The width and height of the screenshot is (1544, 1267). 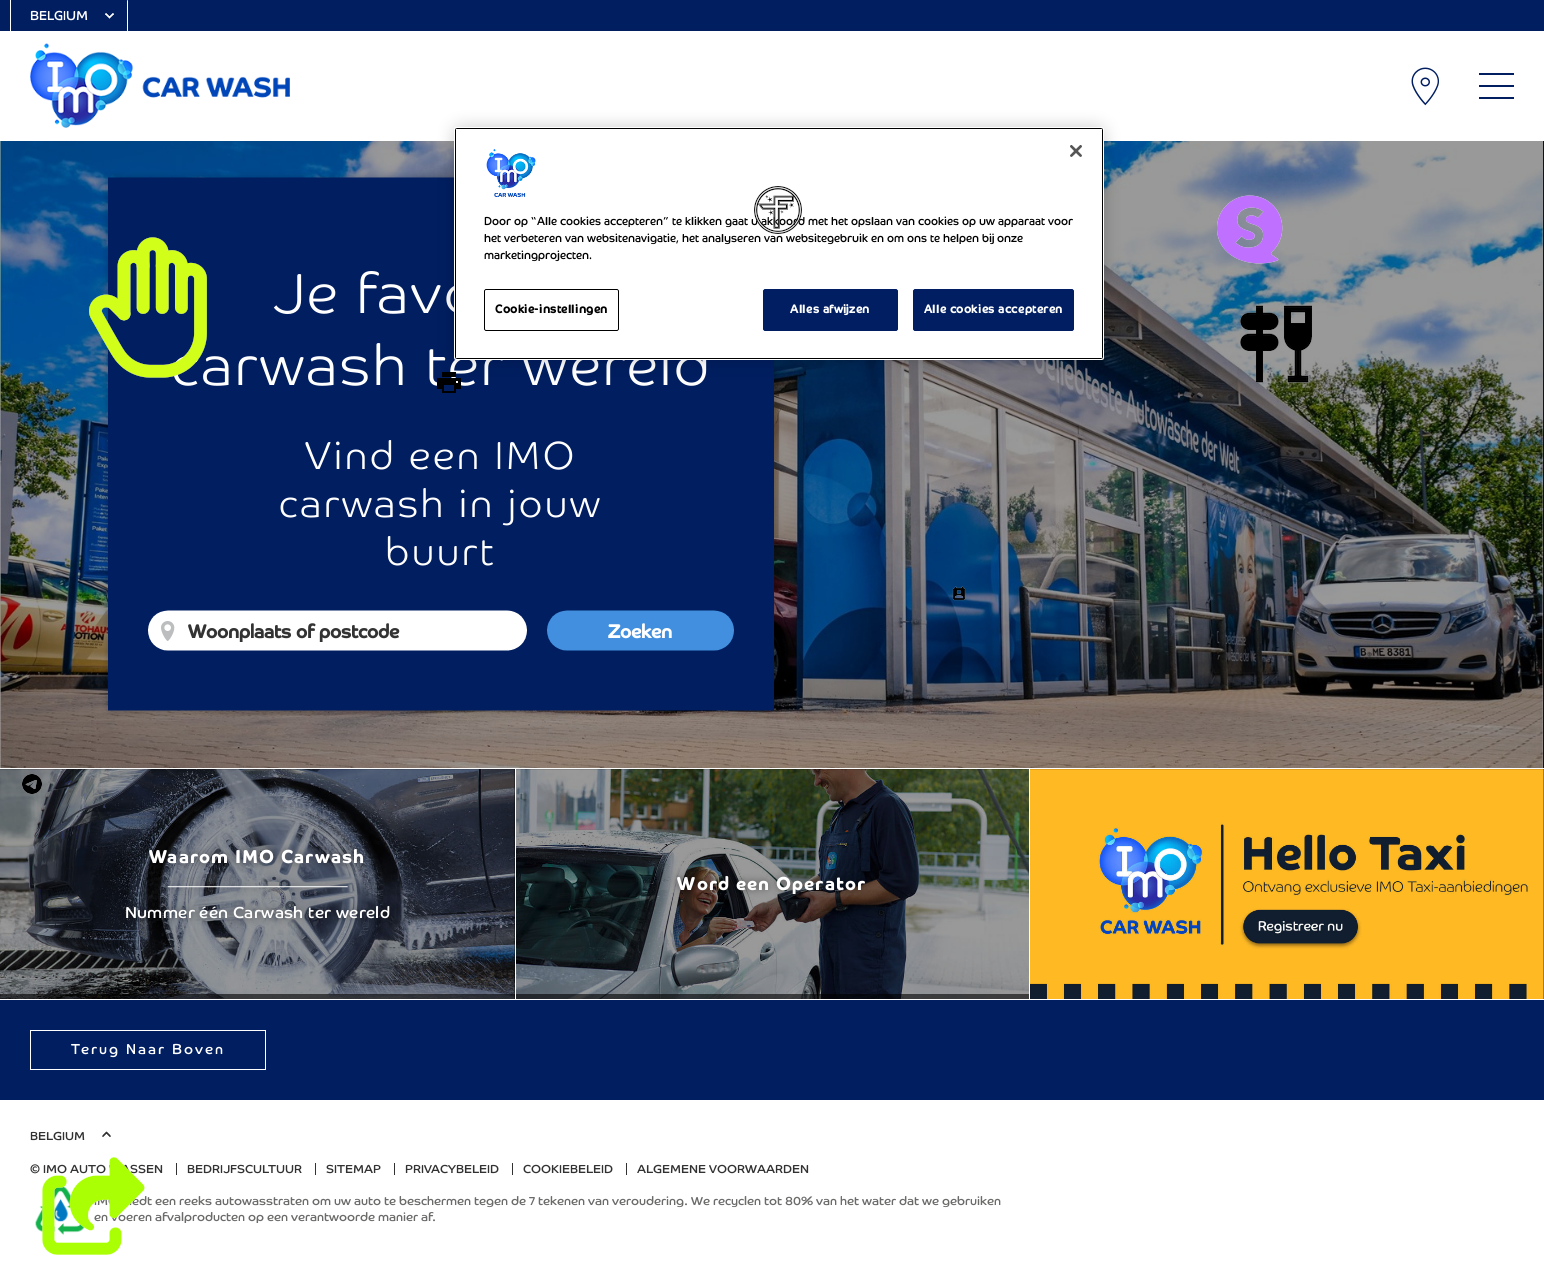 What do you see at coordinates (778, 210) in the screenshot?
I see `trade federation logo from star wars` at bounding box center [778, 210].